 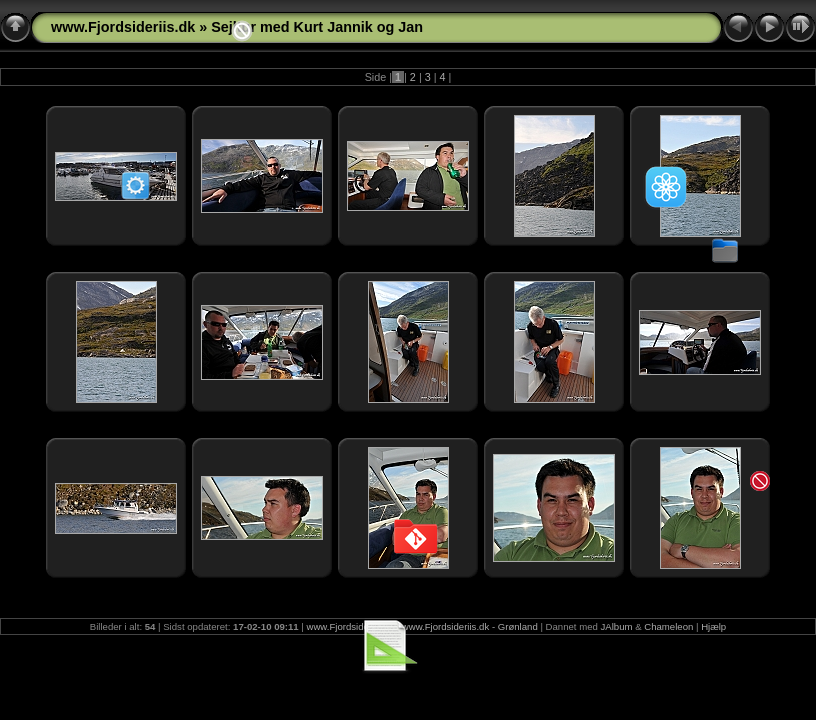 I want to click on open git repository folder, so click(x=415, y=537).